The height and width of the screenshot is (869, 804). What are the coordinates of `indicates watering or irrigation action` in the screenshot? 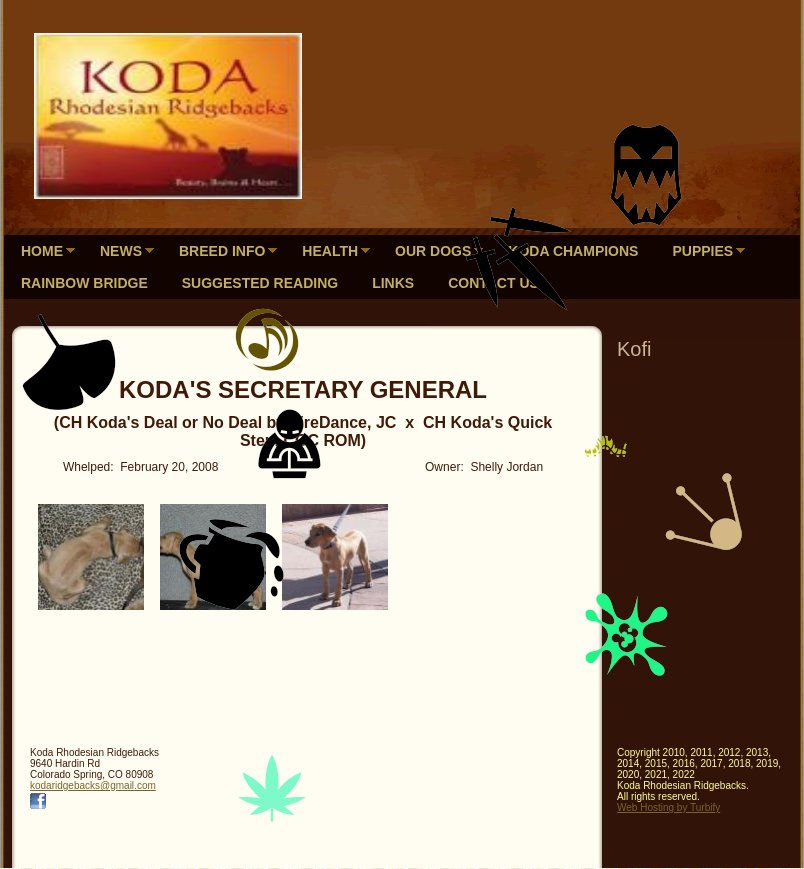 It's located at (231, 564).